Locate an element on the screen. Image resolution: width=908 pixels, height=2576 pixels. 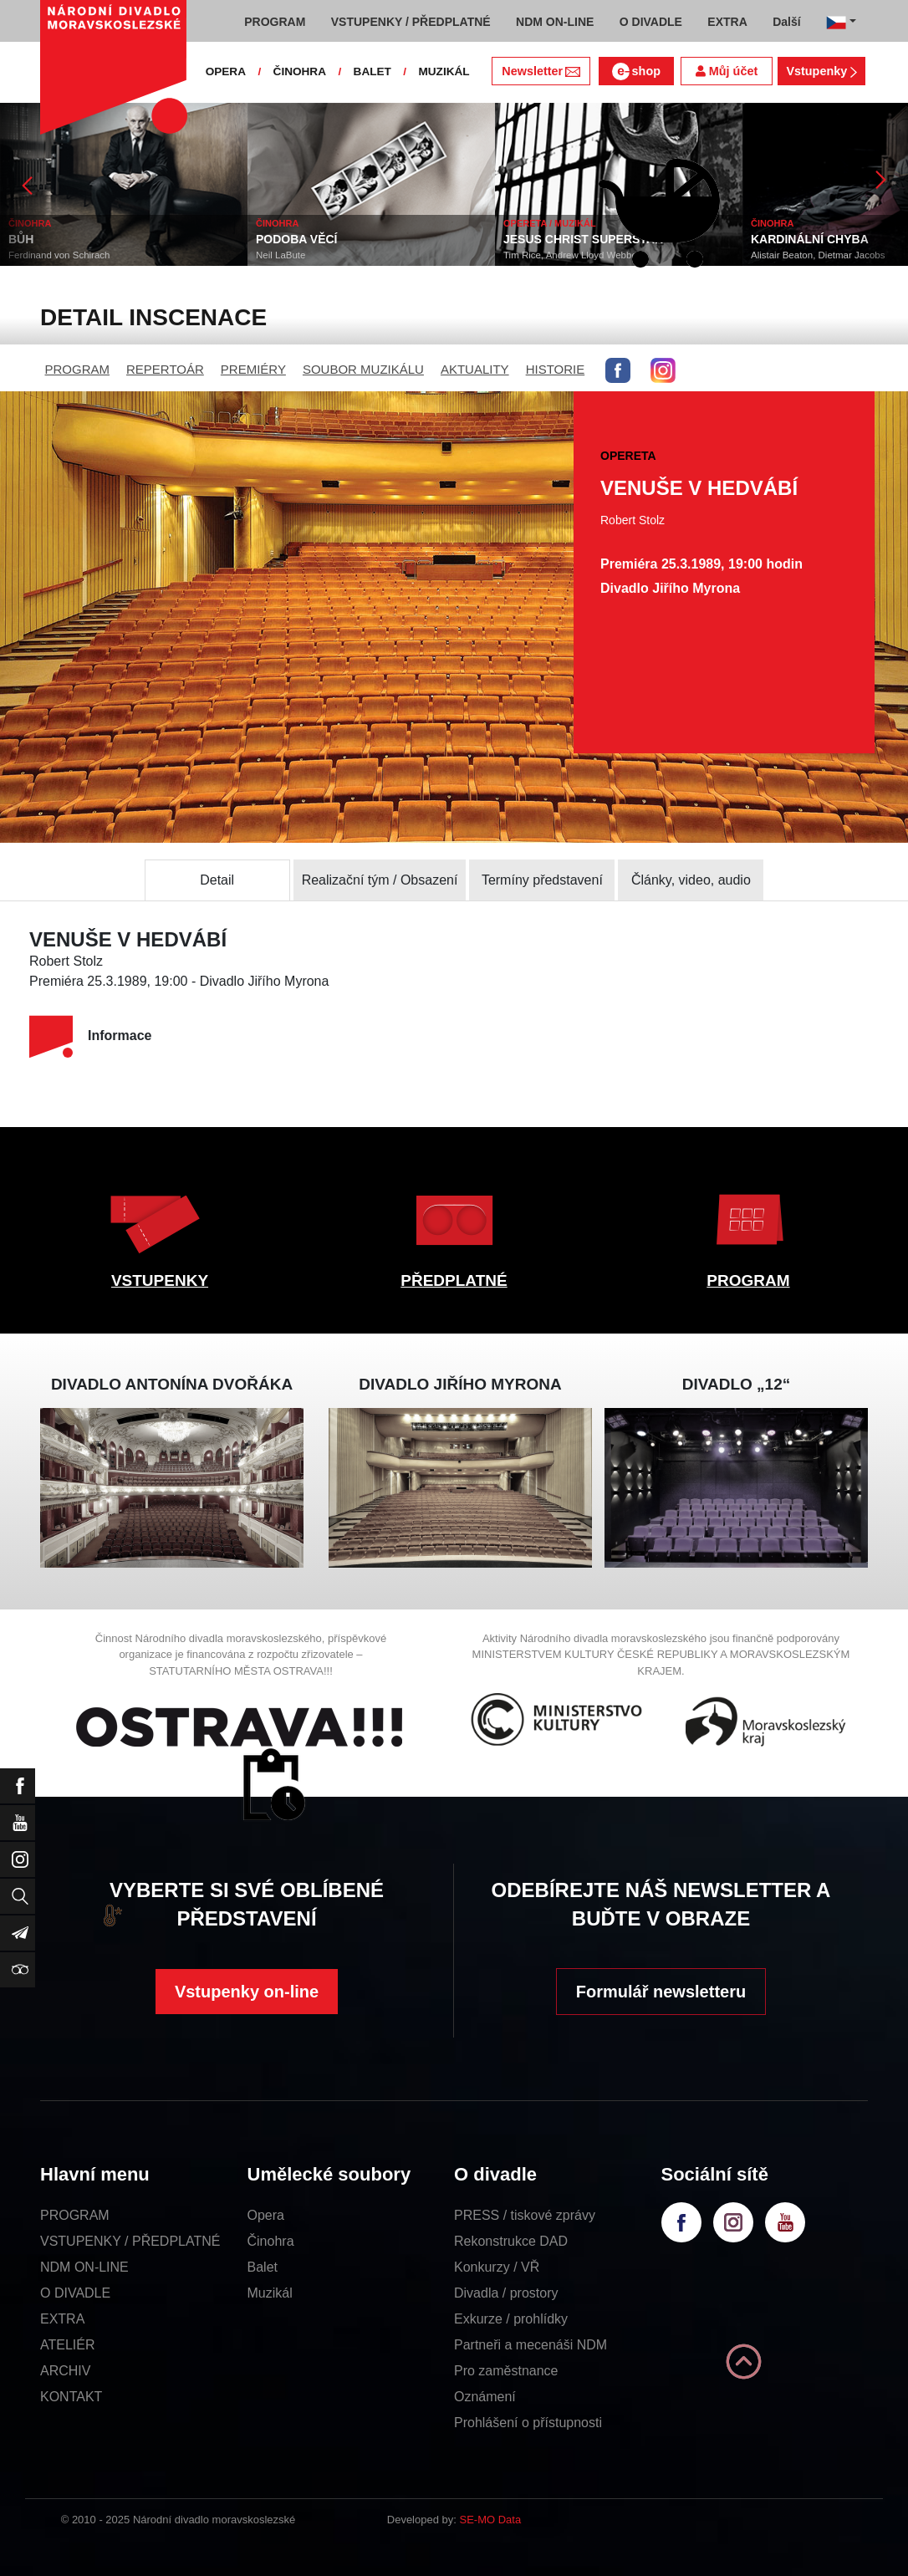
indicates low temperature or cold conditions is located at coordinates (110, 1915).